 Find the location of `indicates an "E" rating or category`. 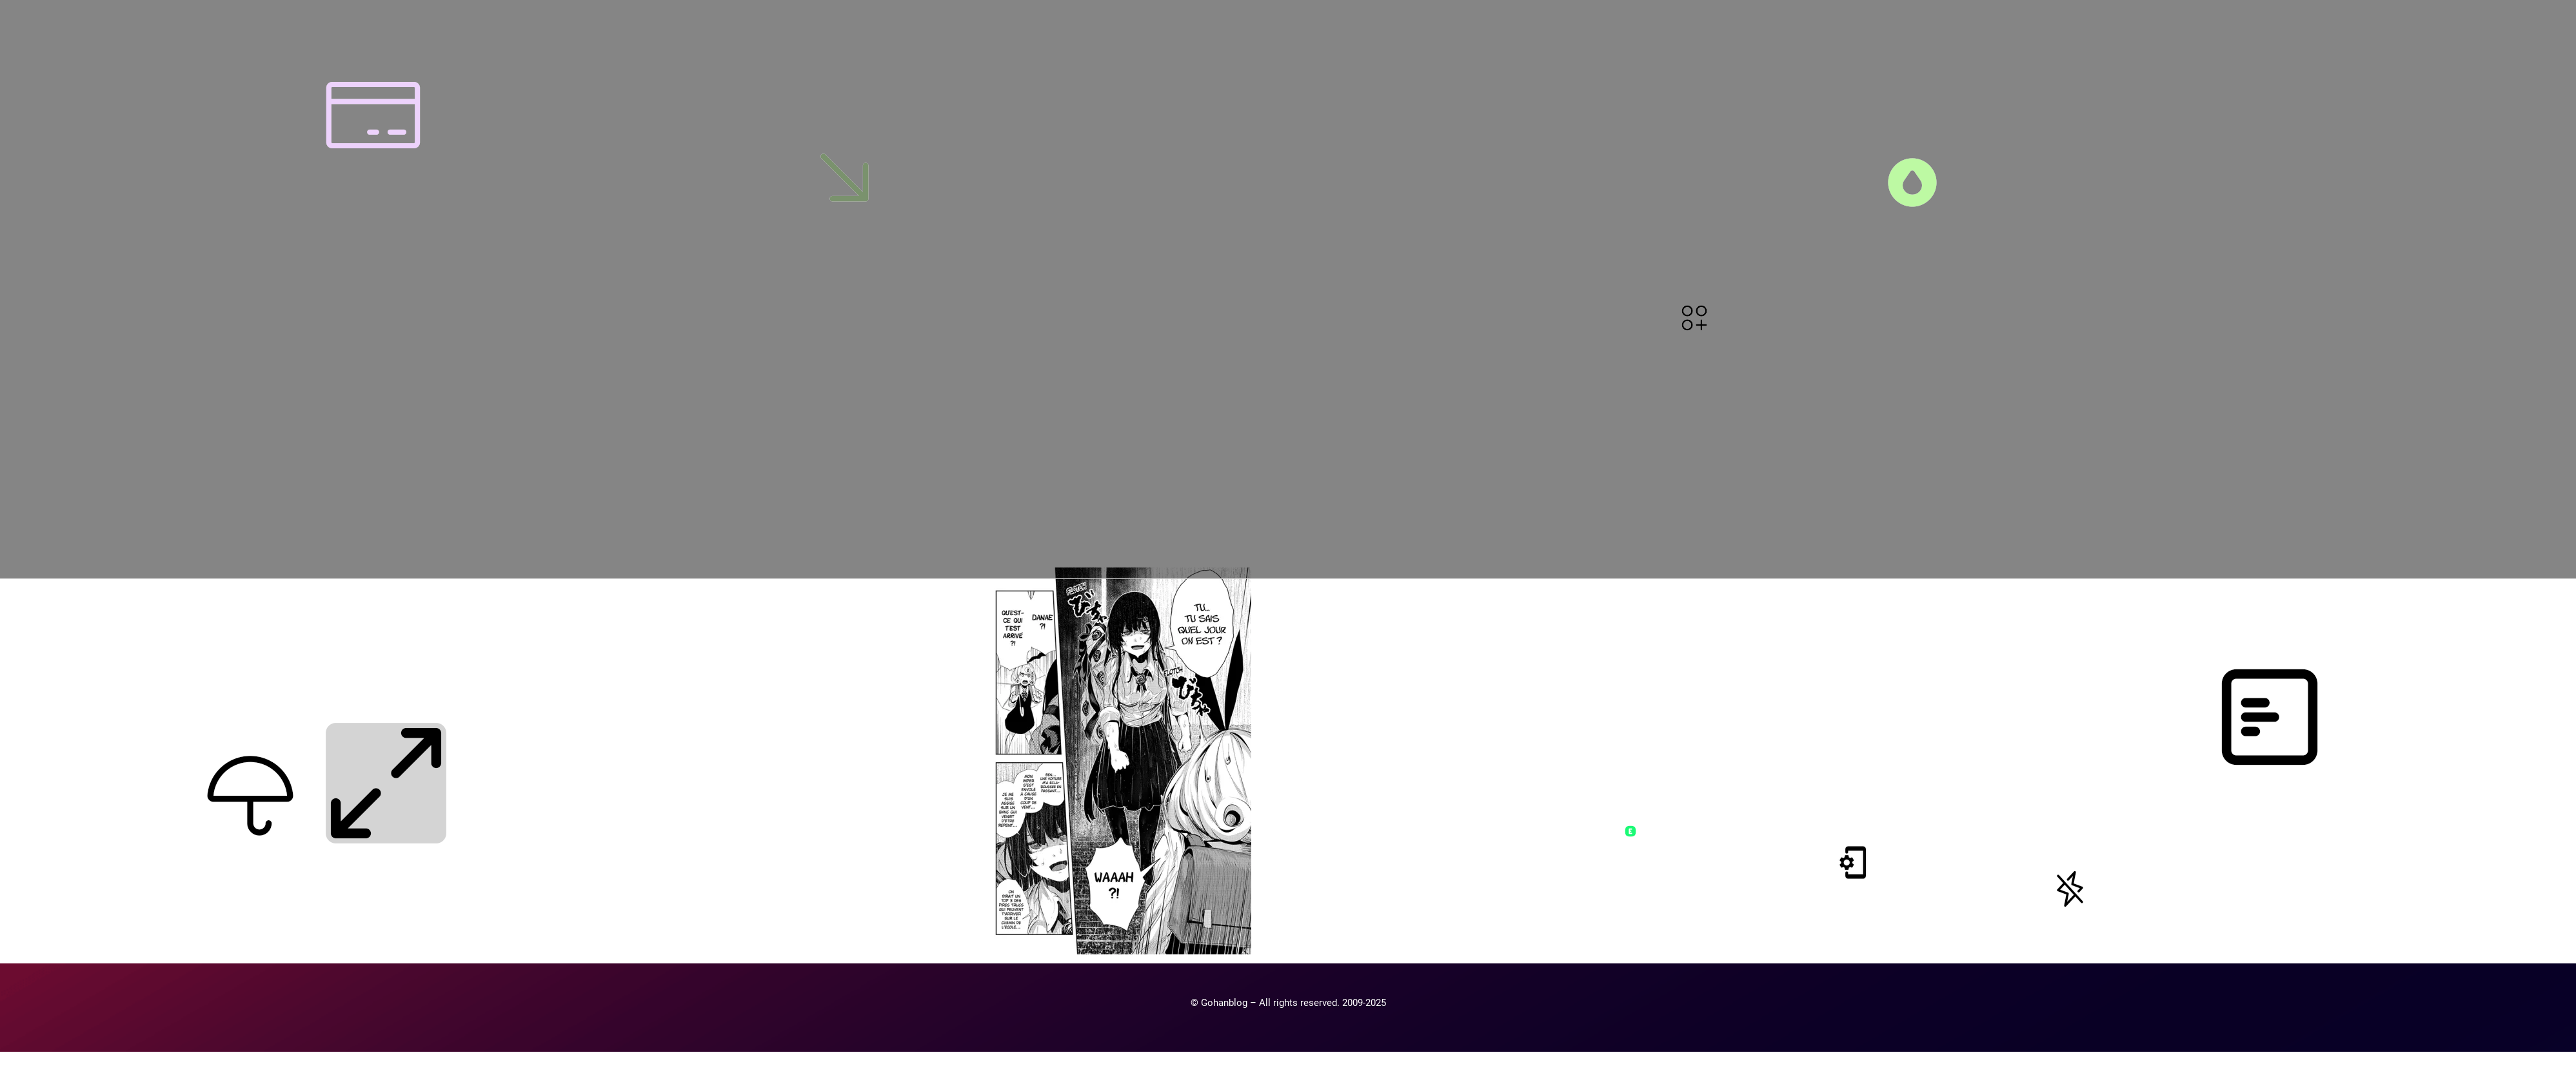

indicates an "E" rating or category is located at coordinates (1630, 831).